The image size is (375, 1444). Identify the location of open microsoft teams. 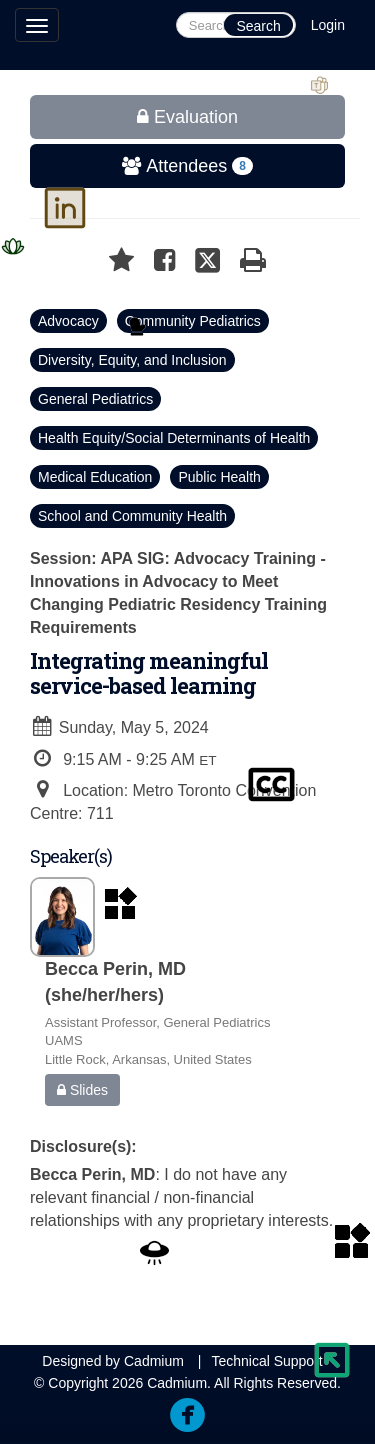
(319, 85).